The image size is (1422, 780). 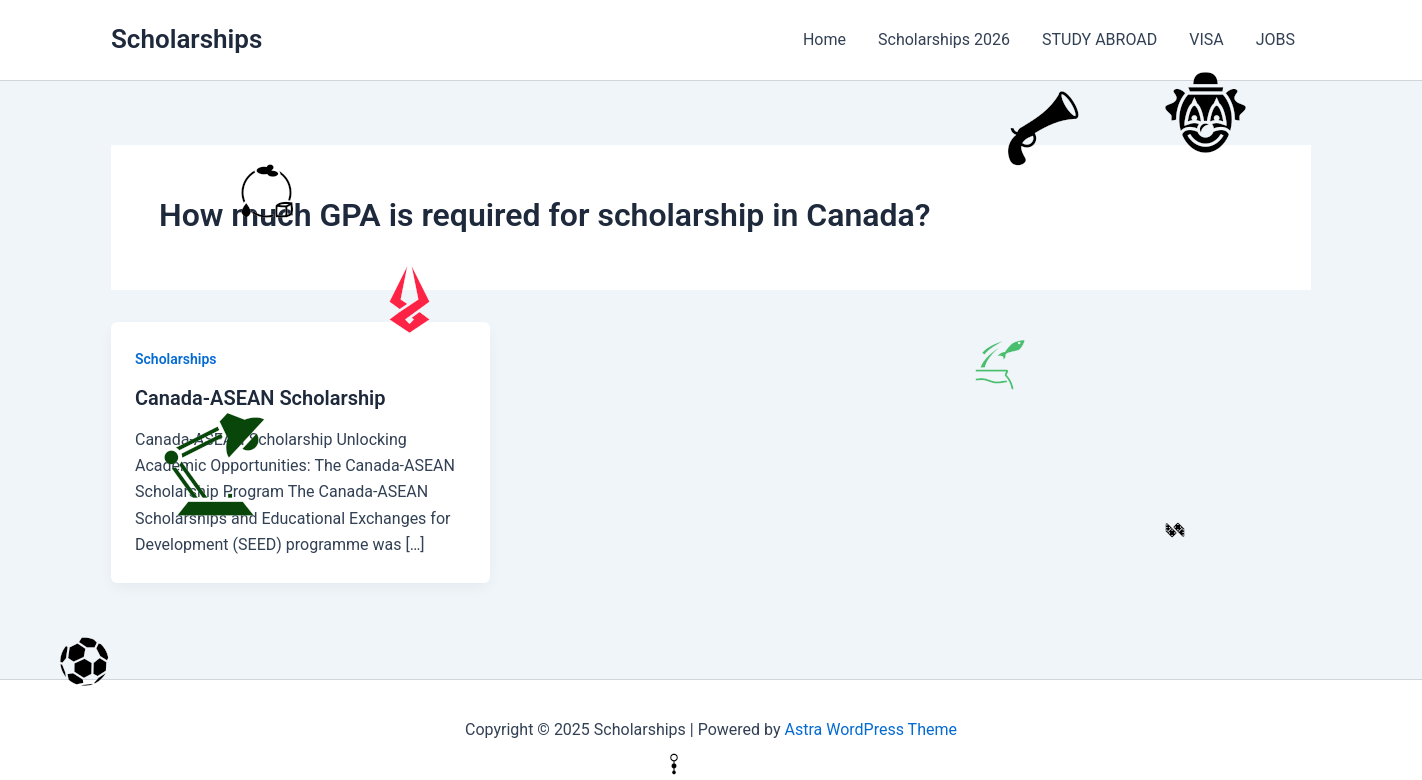 What do you see at coordinates (674, 764) in the screenshot?
I see `indicates a nodular or clustered data structure` at bounding box center [674, 764].